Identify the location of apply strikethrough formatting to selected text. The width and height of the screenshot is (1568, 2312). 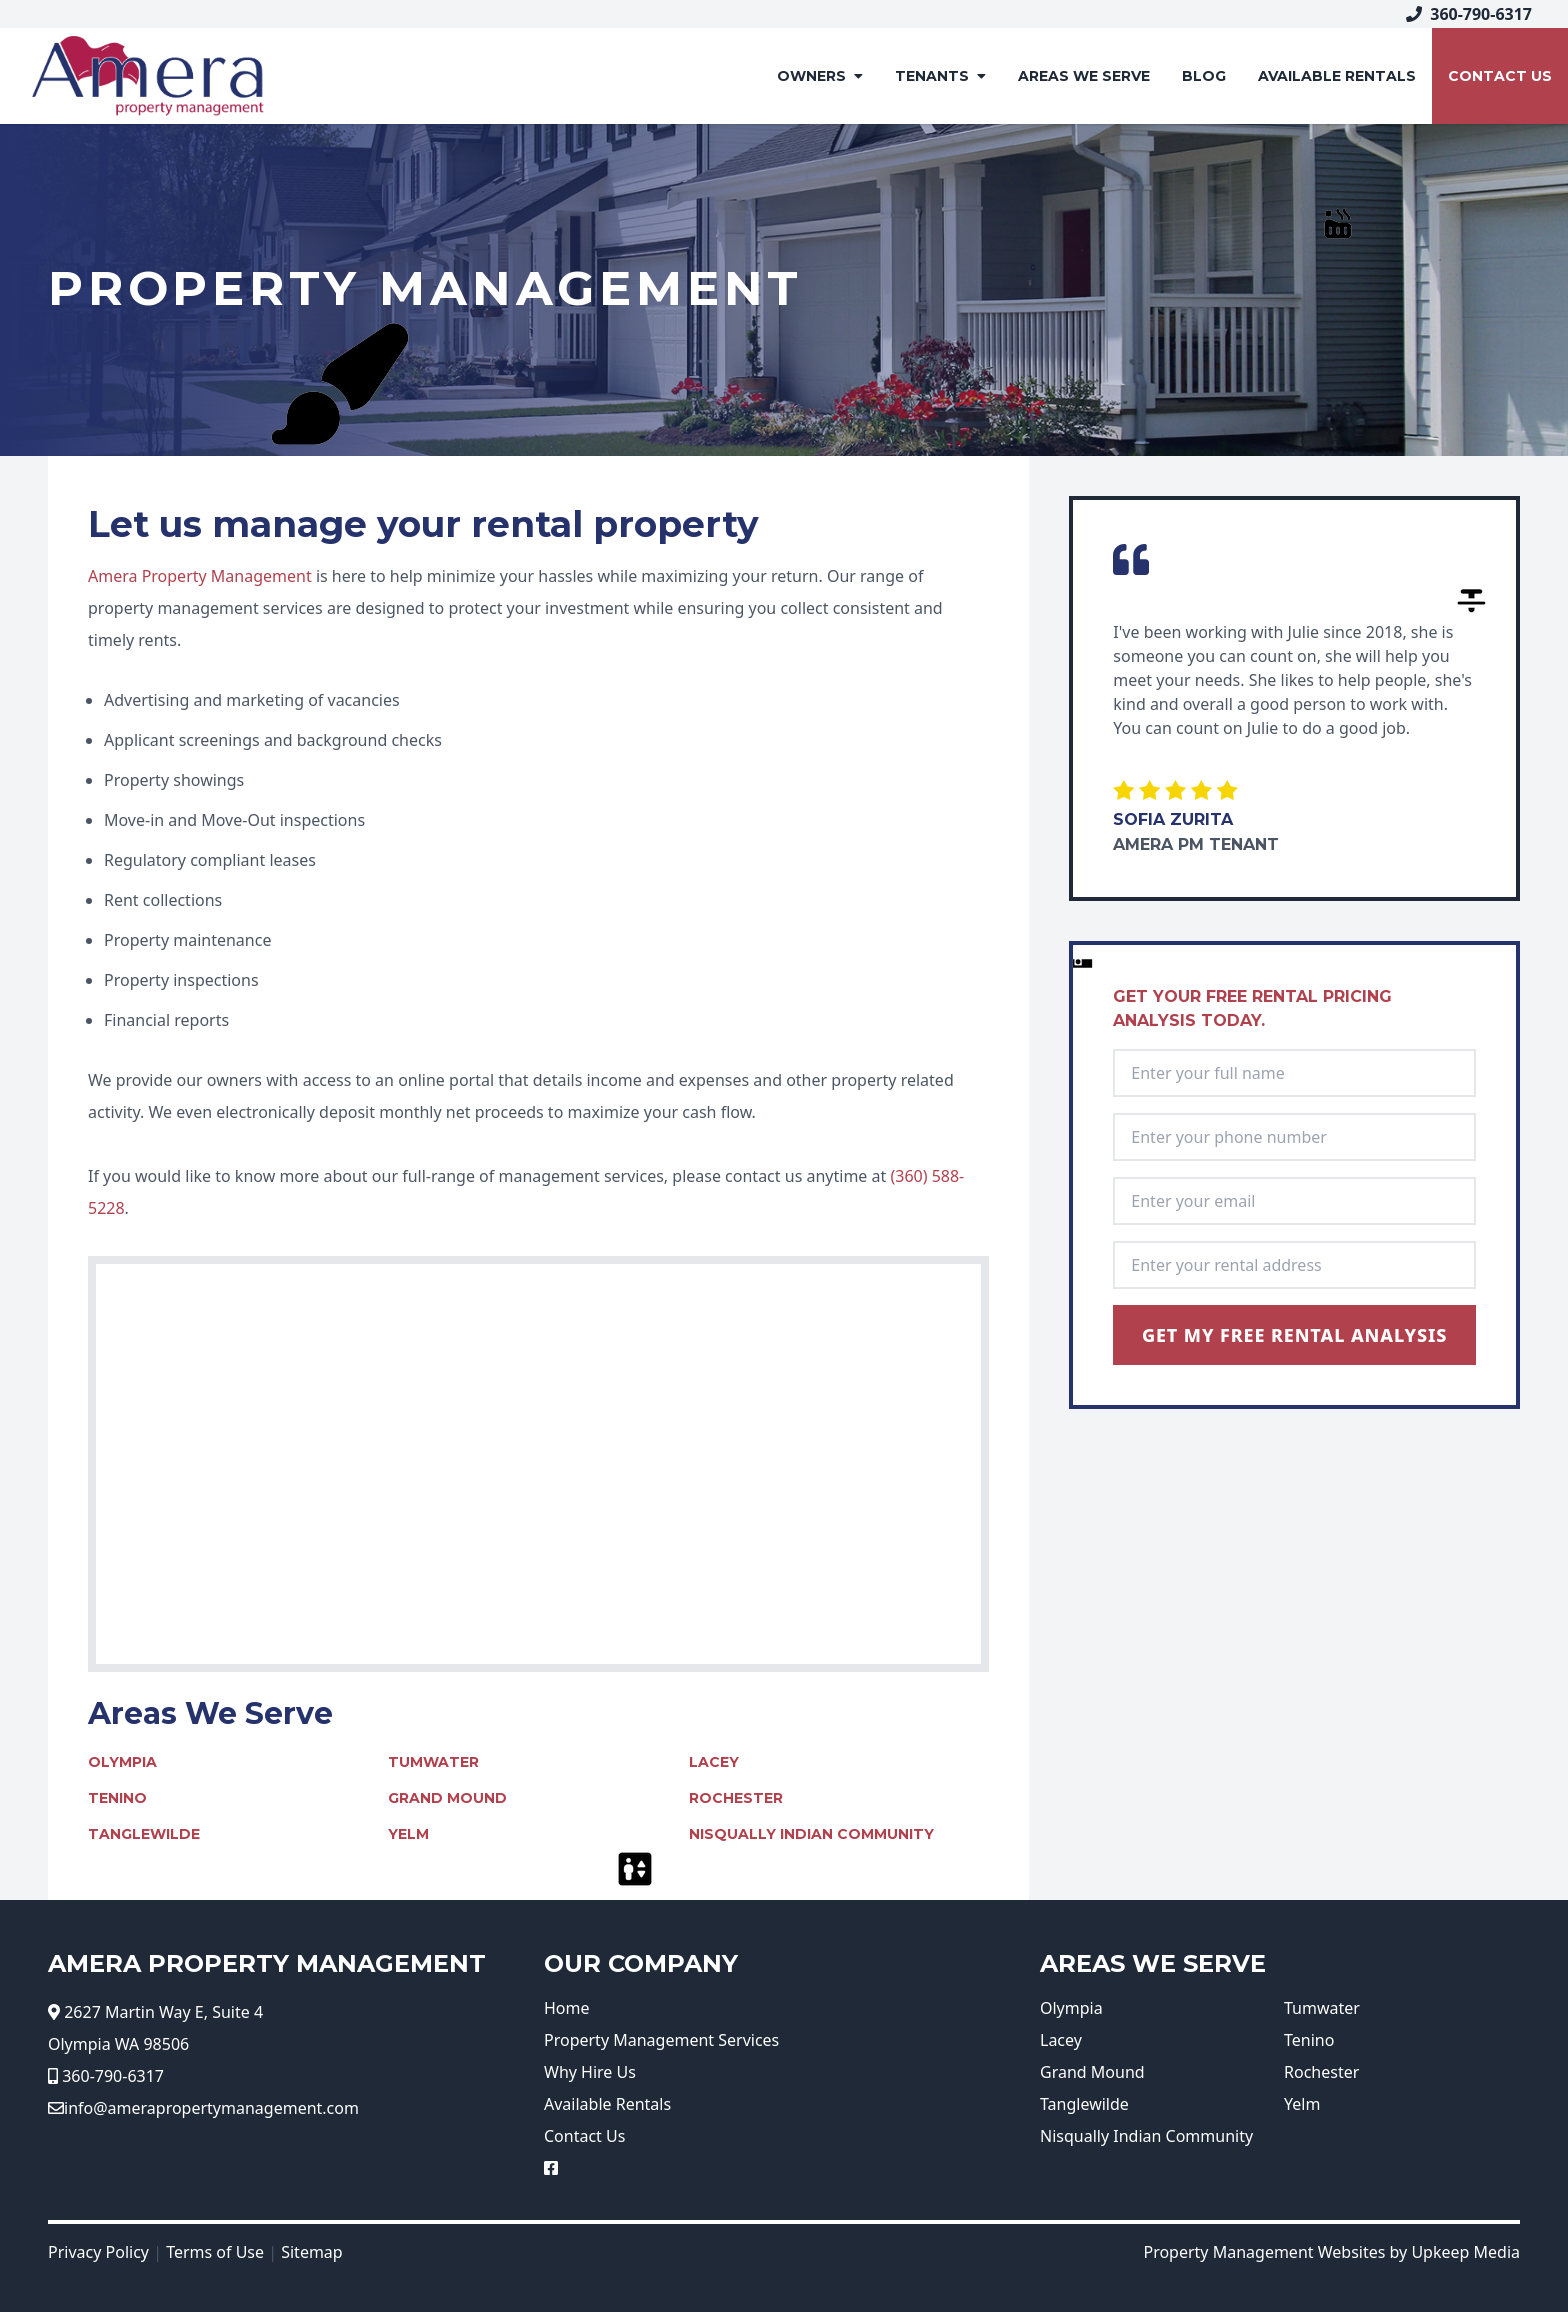
(1471, 601).